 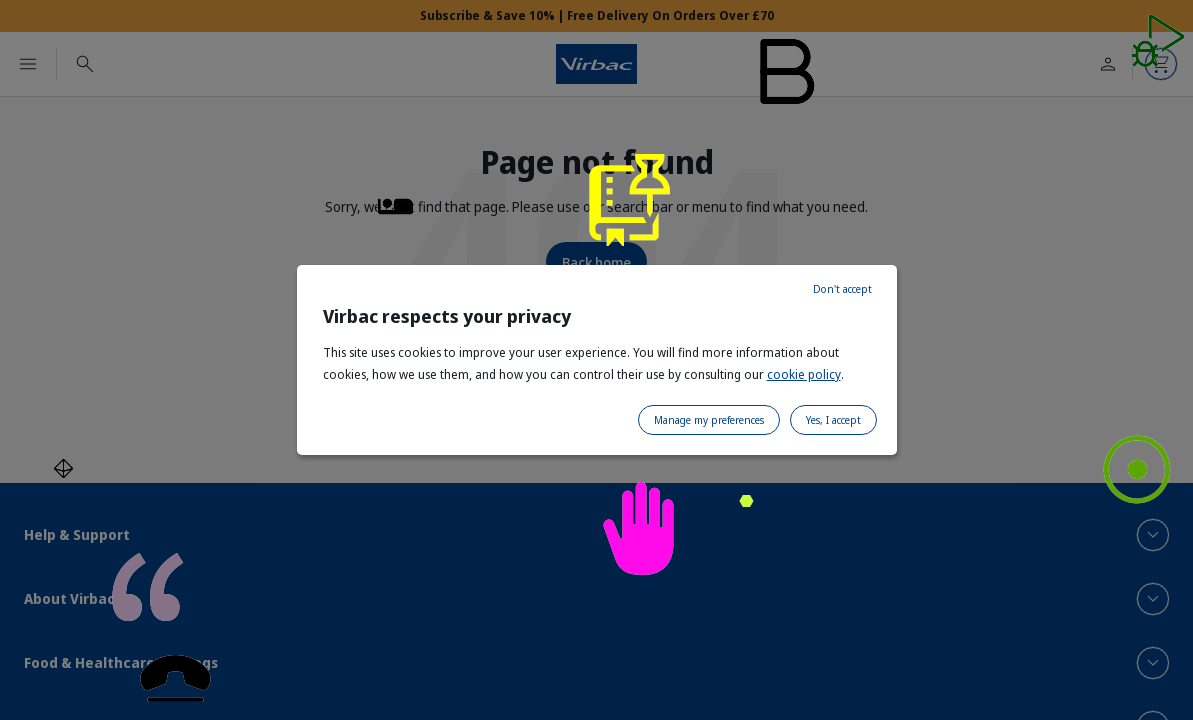 What do you see at coordinates (624, 200) in the screenshot?
I see `pin a repository to your profile or dashboard` at bounding box center [624, 200].